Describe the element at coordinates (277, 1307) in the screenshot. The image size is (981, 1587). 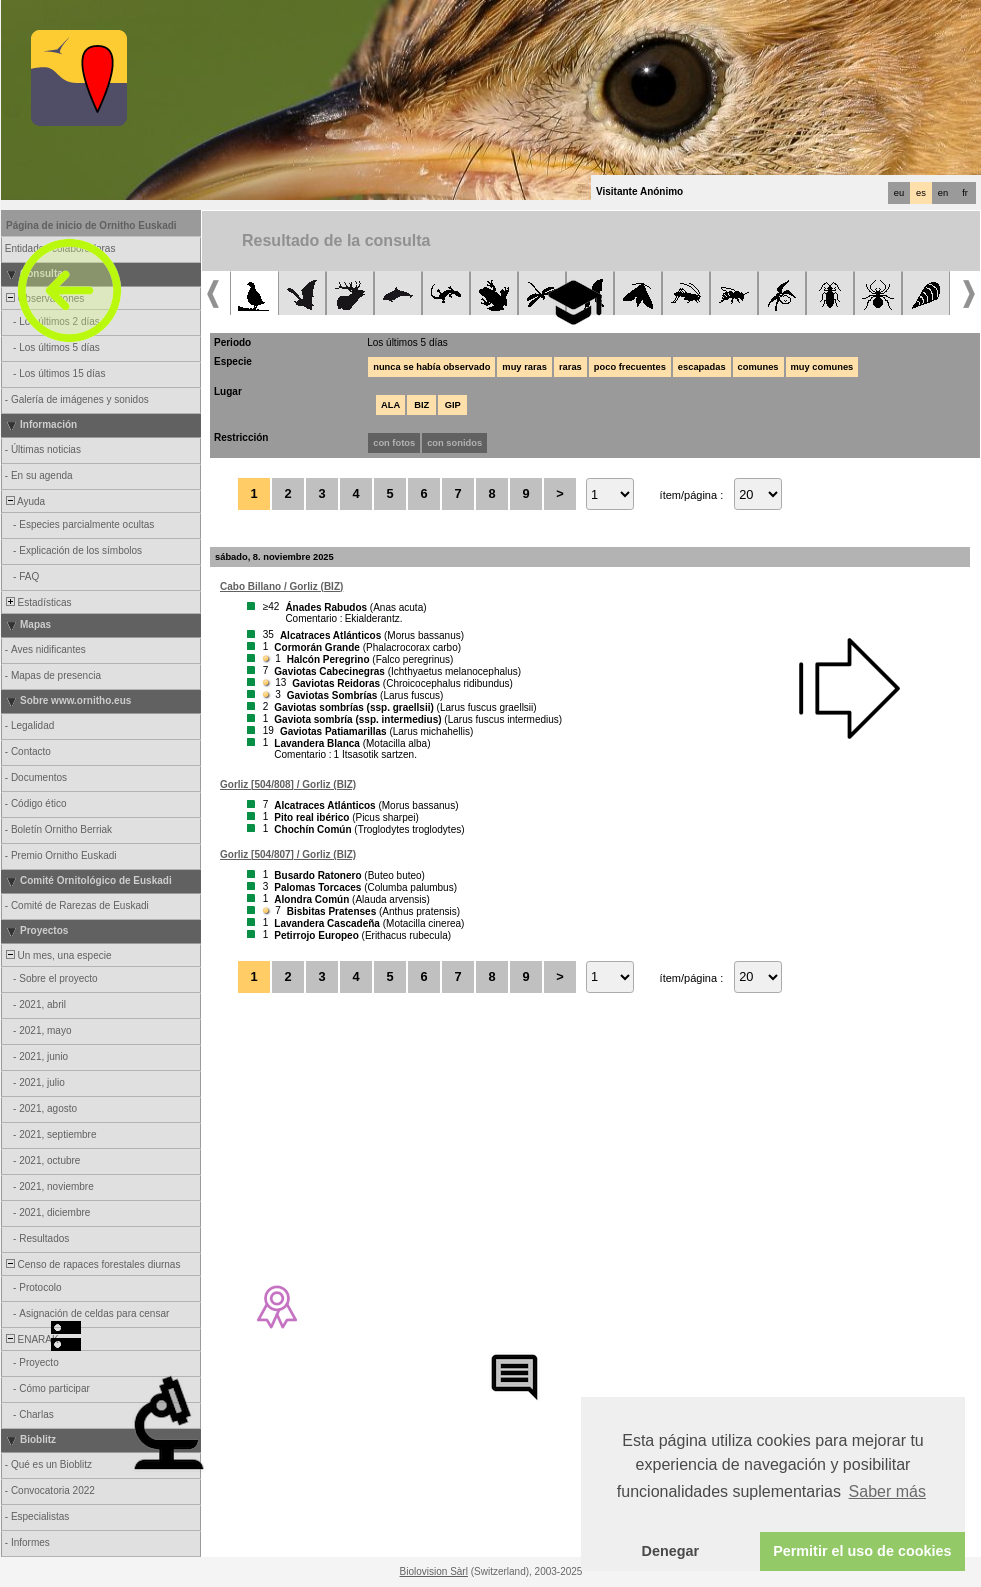
I see `view achievements or awards` at that location.